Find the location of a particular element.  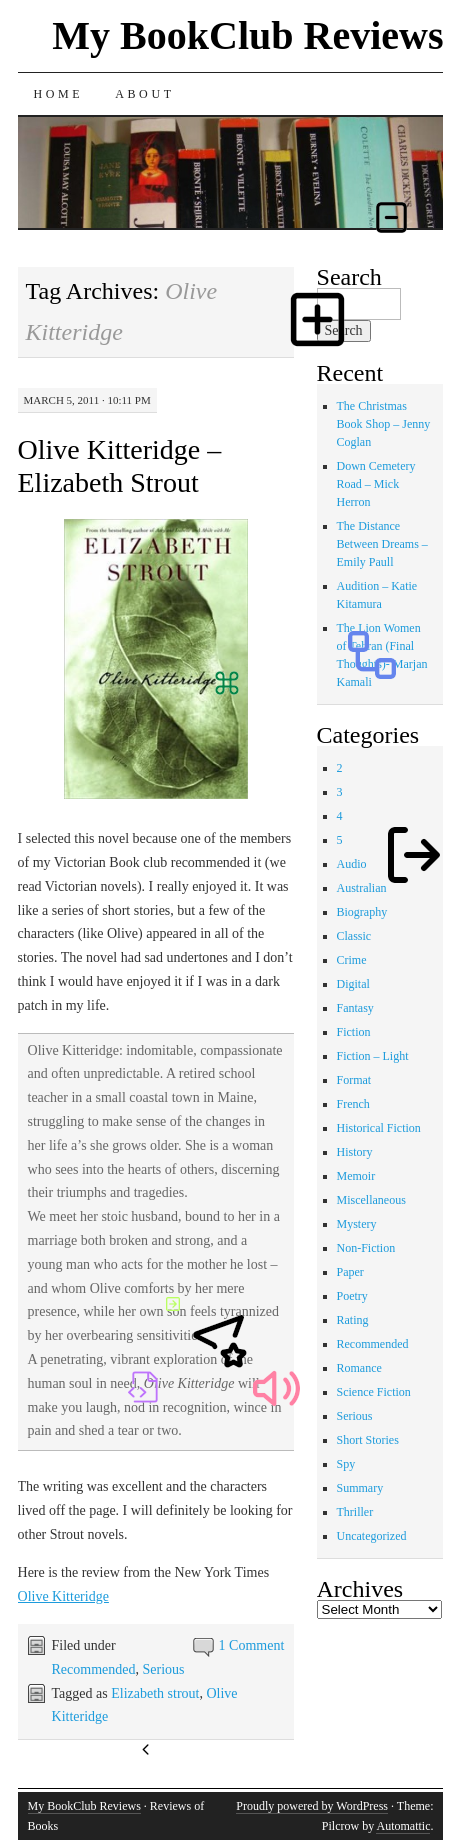

view source code file is located at coordinates (145, 1387).